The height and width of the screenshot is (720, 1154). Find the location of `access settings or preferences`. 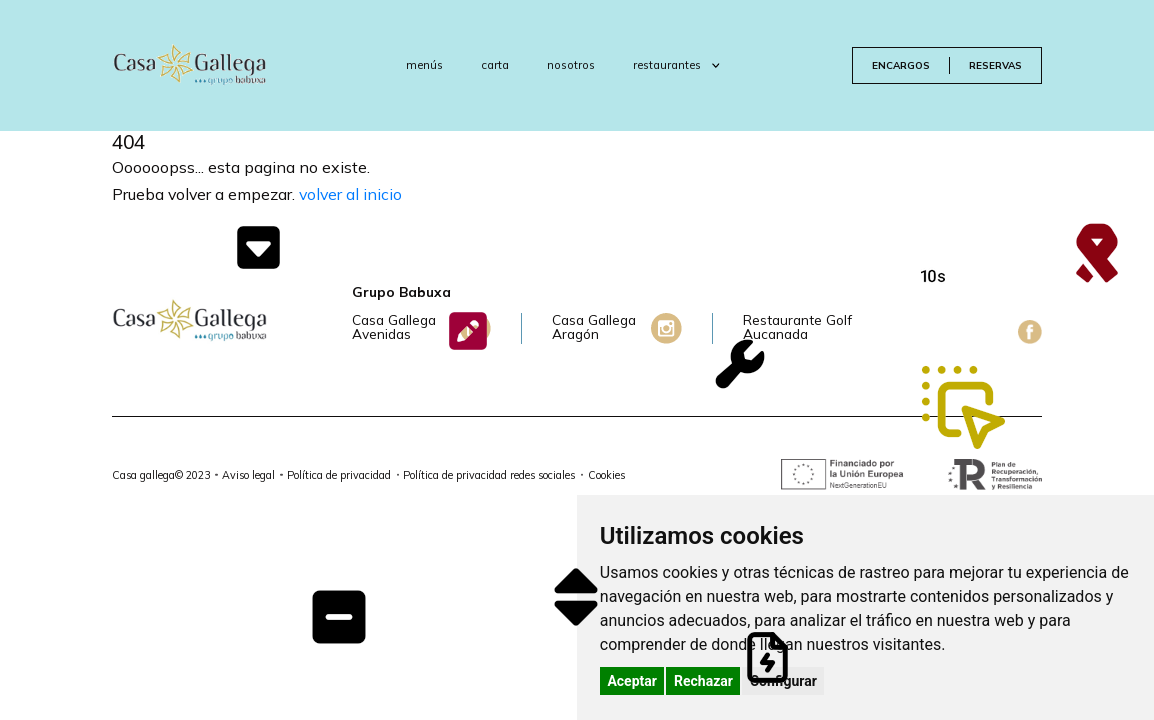

access settings or preferences is located at coordinates (740, 364).